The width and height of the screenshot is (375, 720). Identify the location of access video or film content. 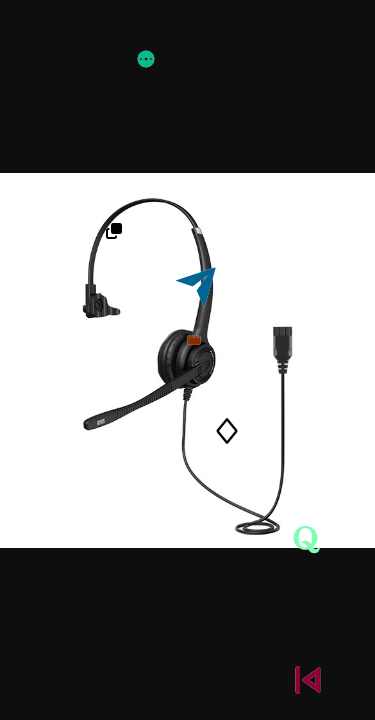
(194, 340).